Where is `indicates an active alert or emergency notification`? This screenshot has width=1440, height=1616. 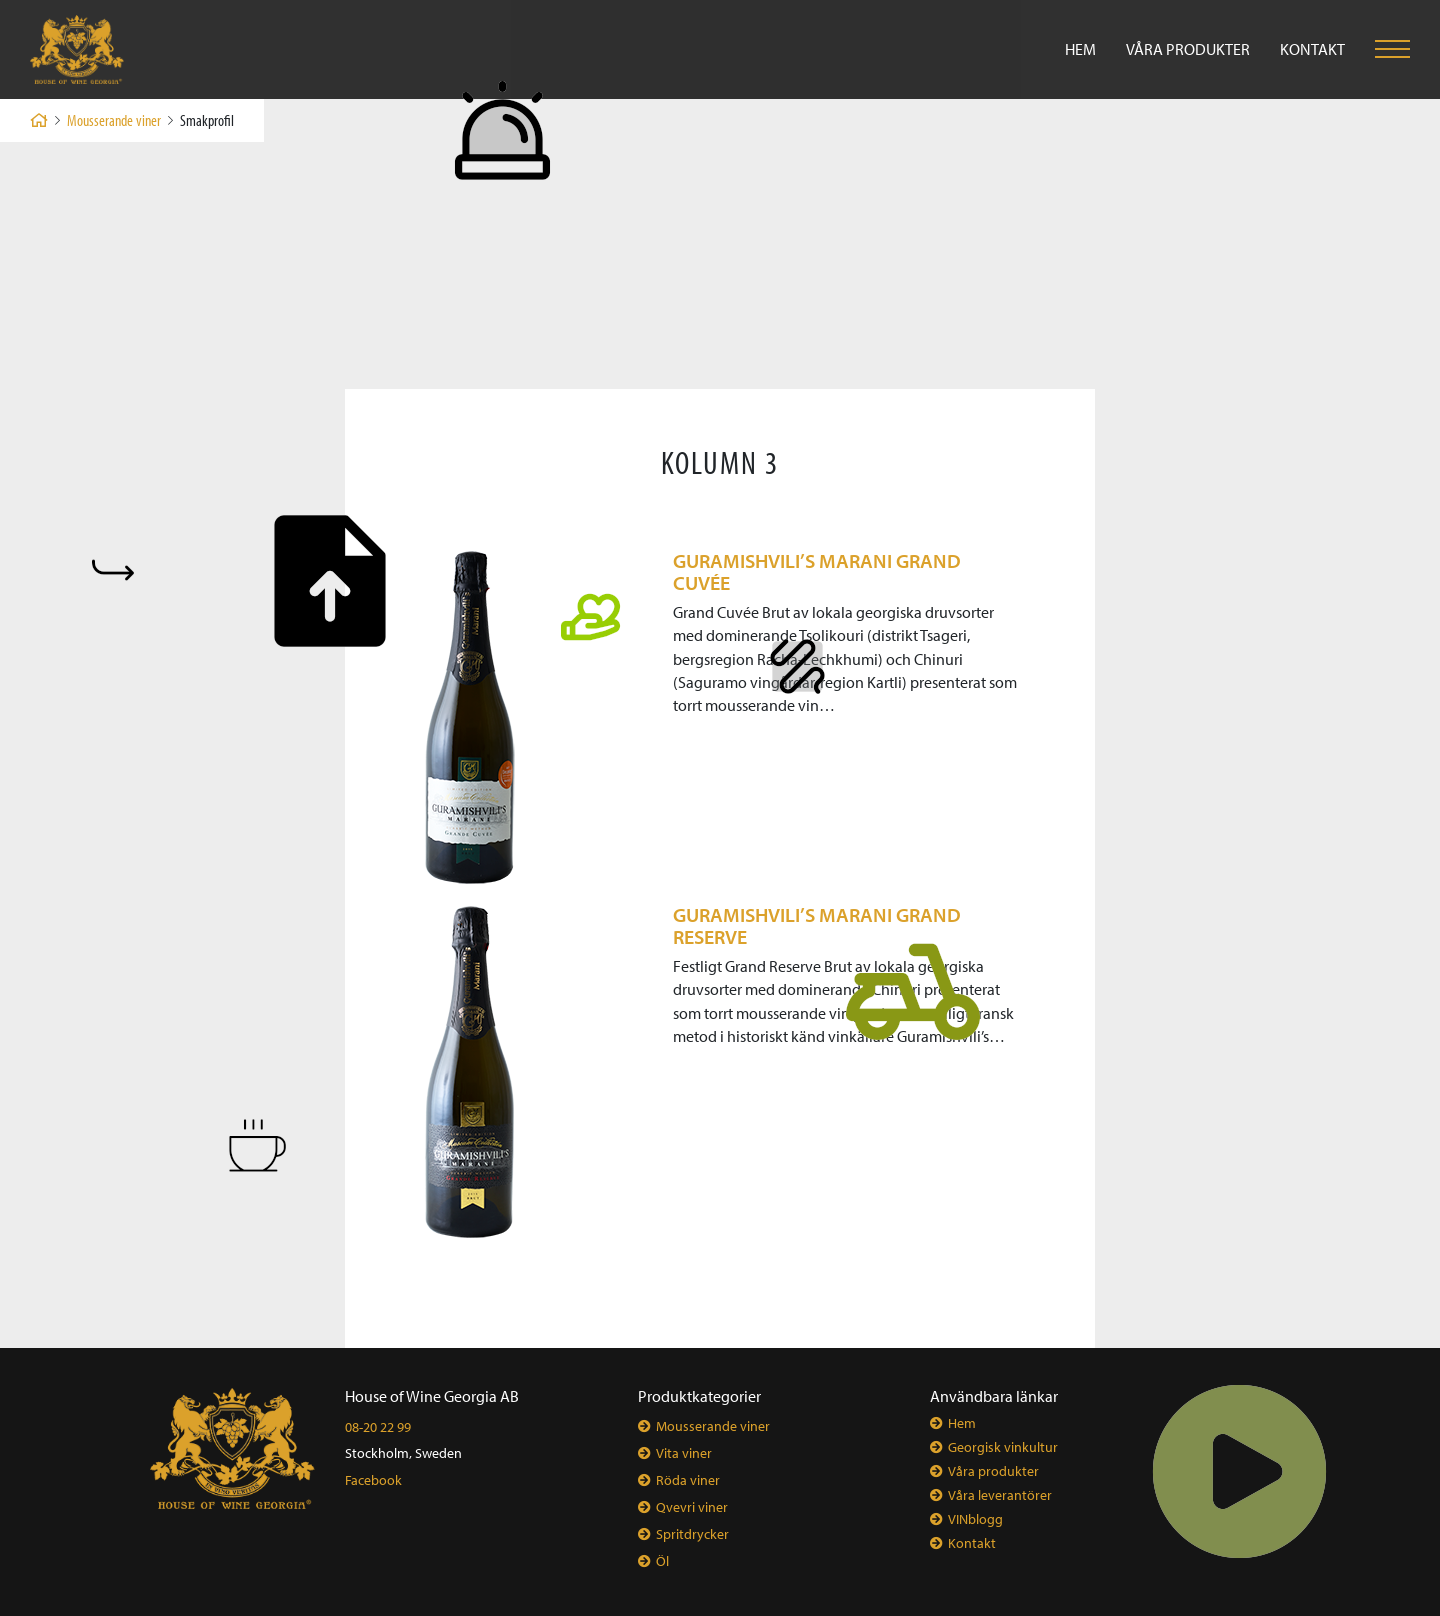 indicates an active alert or emergency notification is located at coordinates (502, 139).